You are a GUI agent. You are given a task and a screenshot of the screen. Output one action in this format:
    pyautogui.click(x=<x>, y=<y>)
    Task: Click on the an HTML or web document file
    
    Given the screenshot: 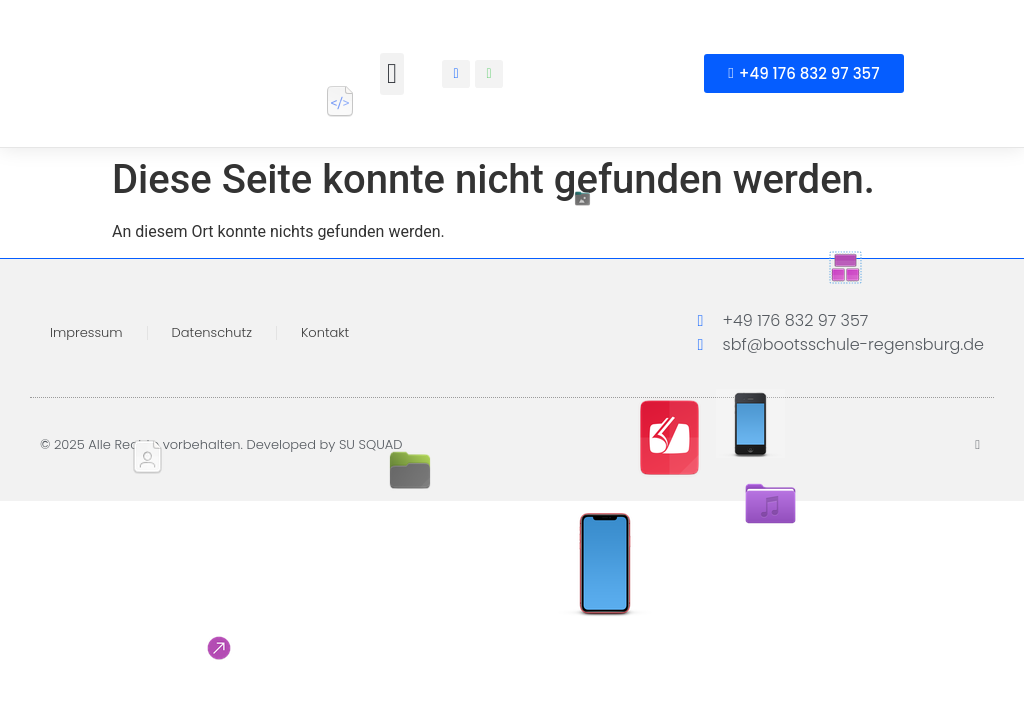 What is the action you would take?
    pyautogui.click(x=340, y=101)
    